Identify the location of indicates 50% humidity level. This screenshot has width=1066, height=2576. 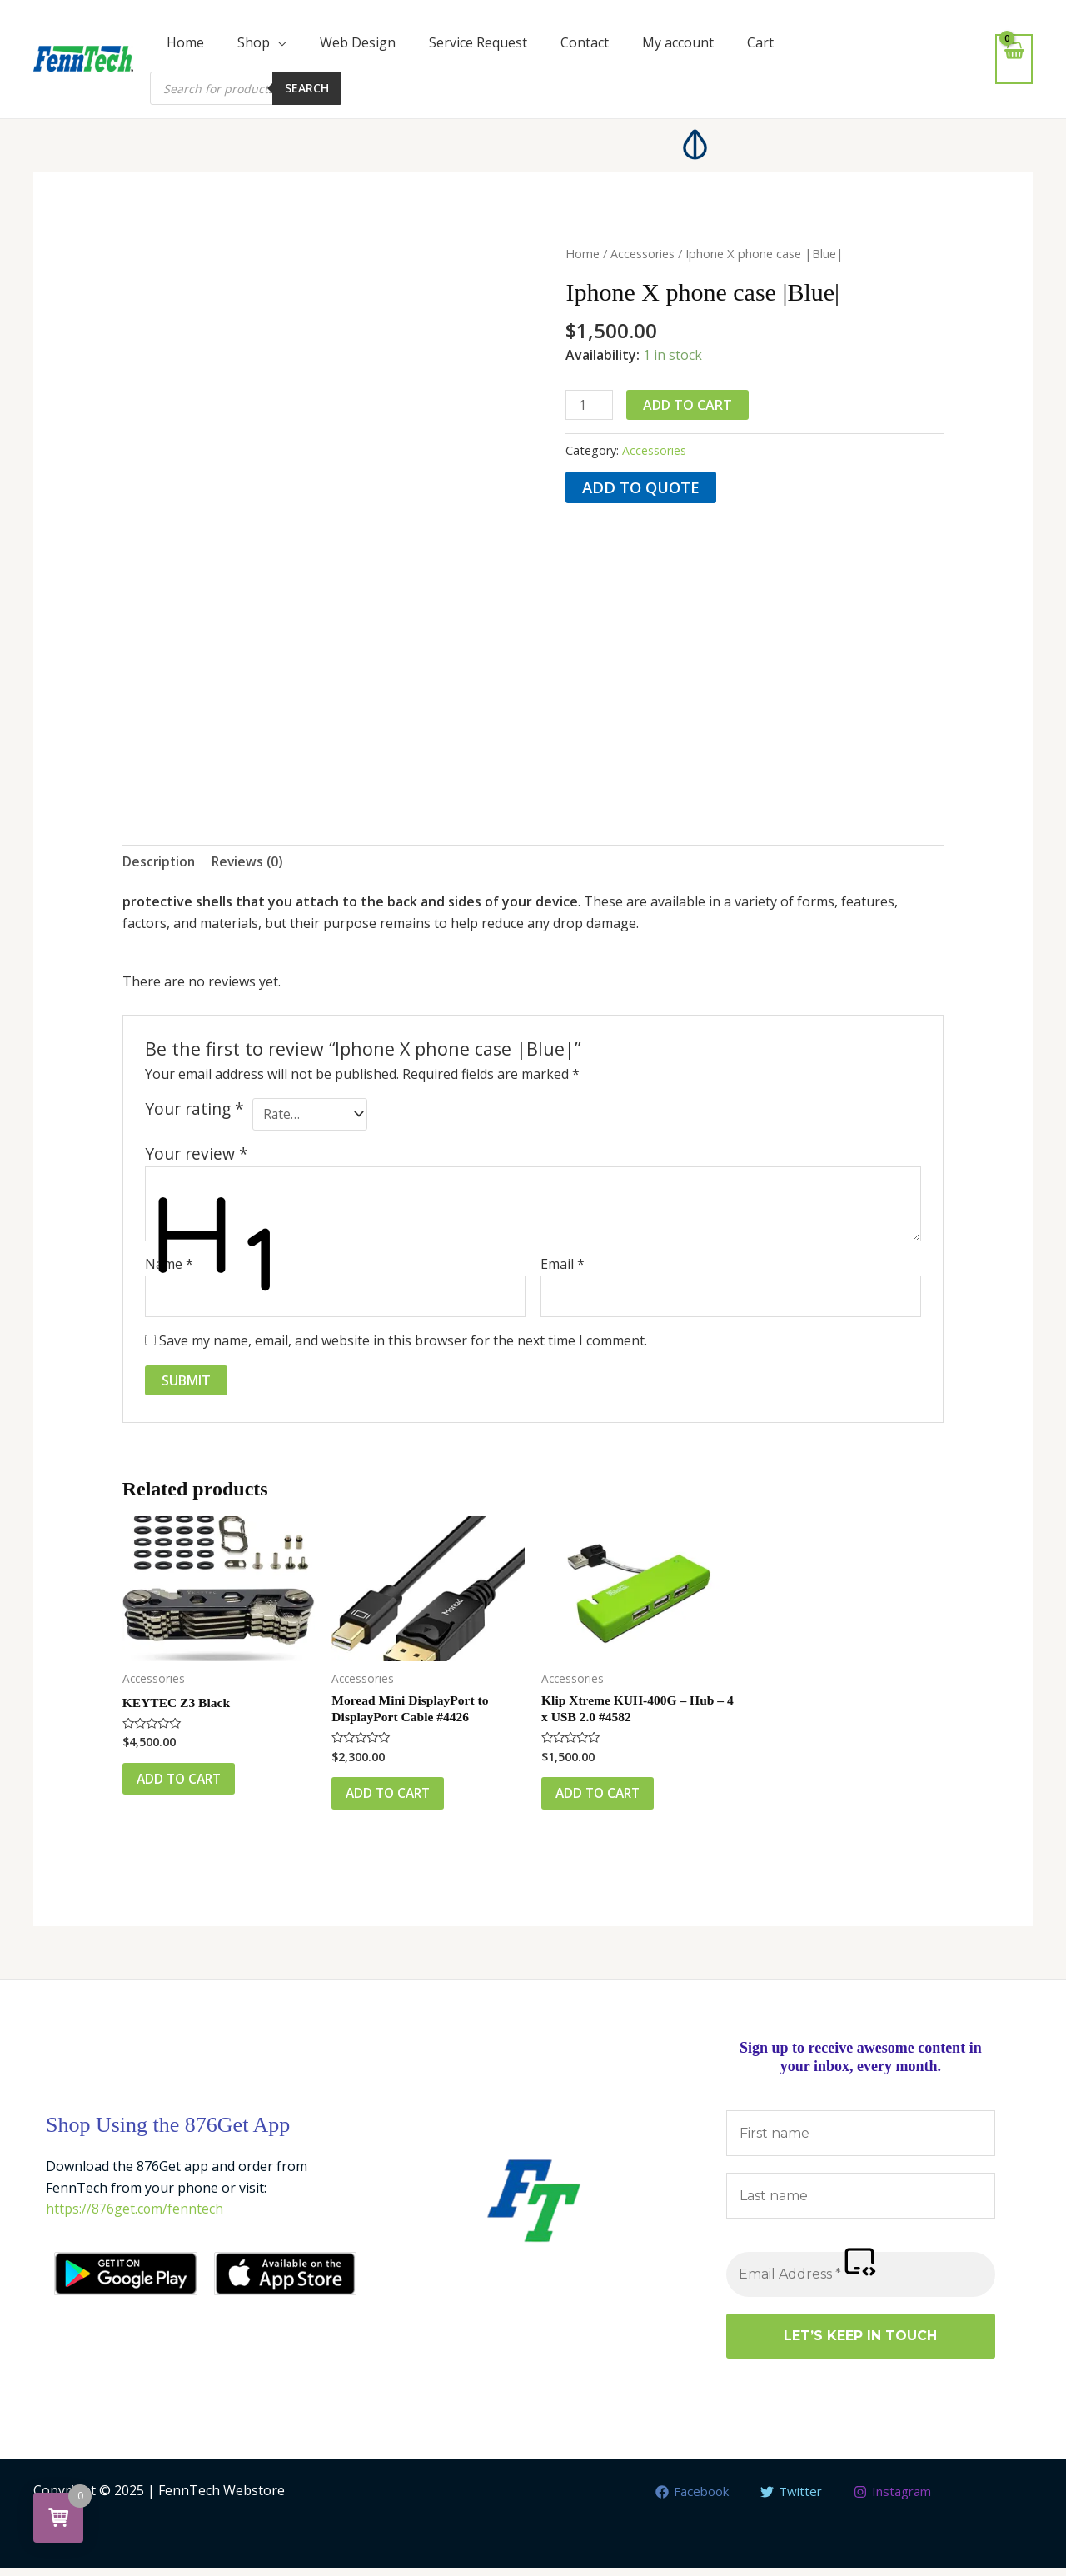
(695, 144).